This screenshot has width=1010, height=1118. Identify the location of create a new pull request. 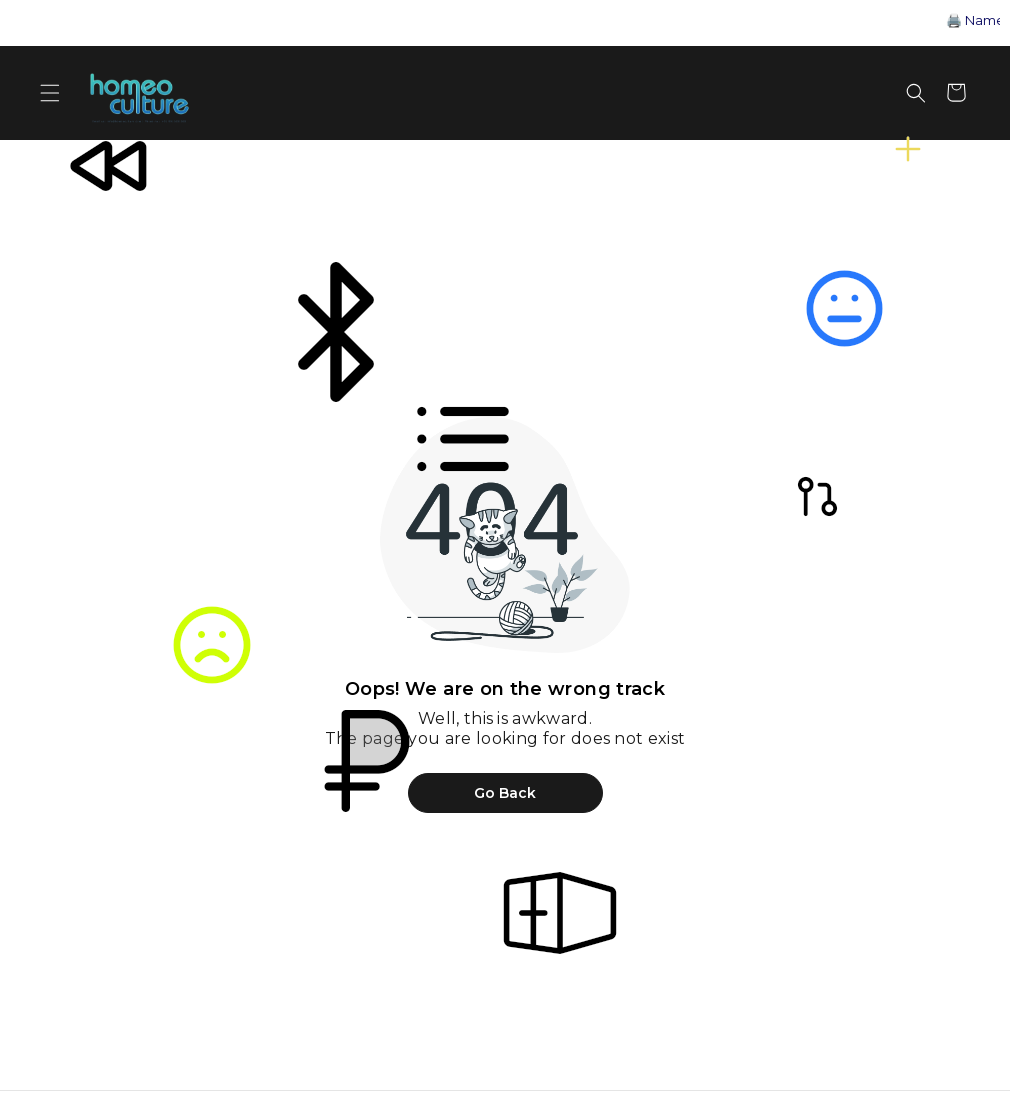
(817, 496).